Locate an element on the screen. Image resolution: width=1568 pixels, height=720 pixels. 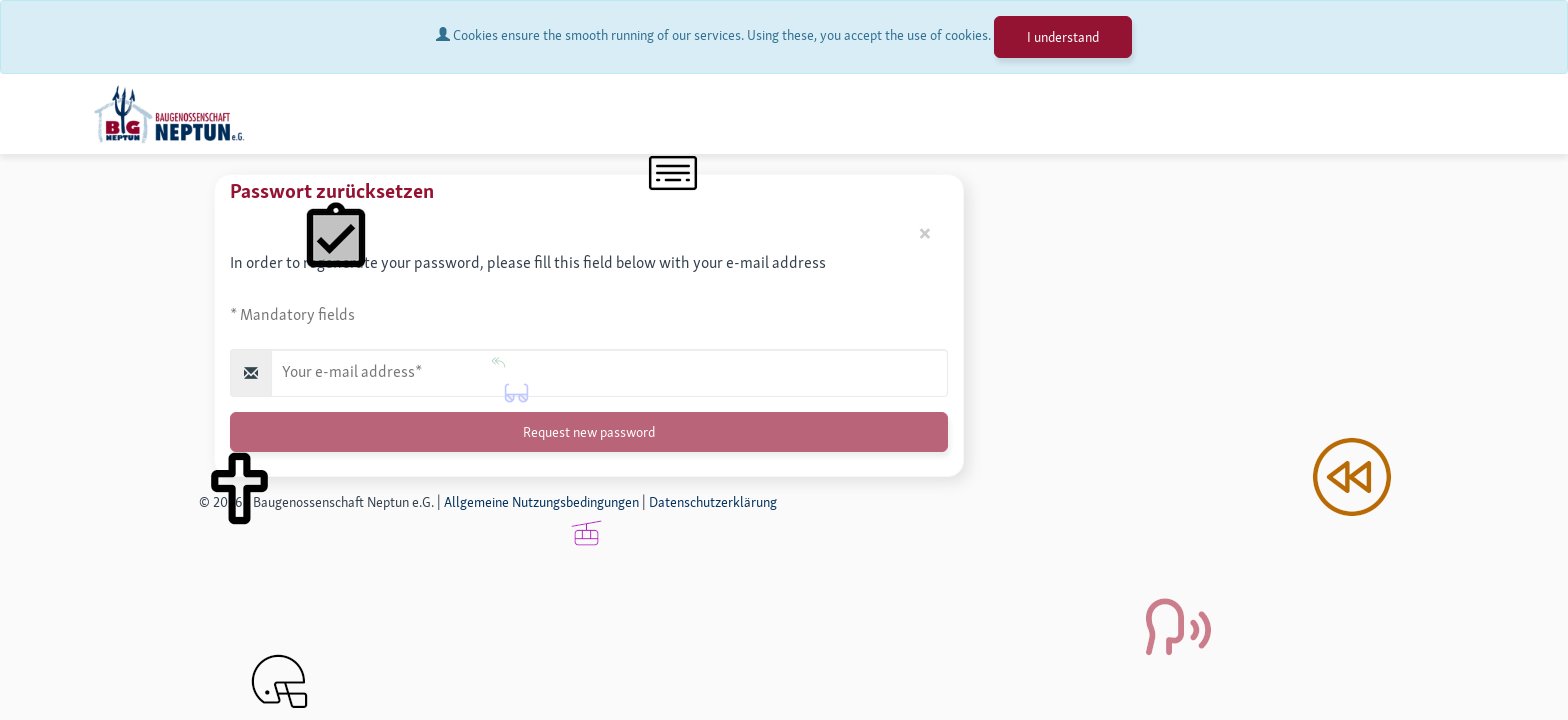
open on-screen keyboard is located at coordinates (673, 173).